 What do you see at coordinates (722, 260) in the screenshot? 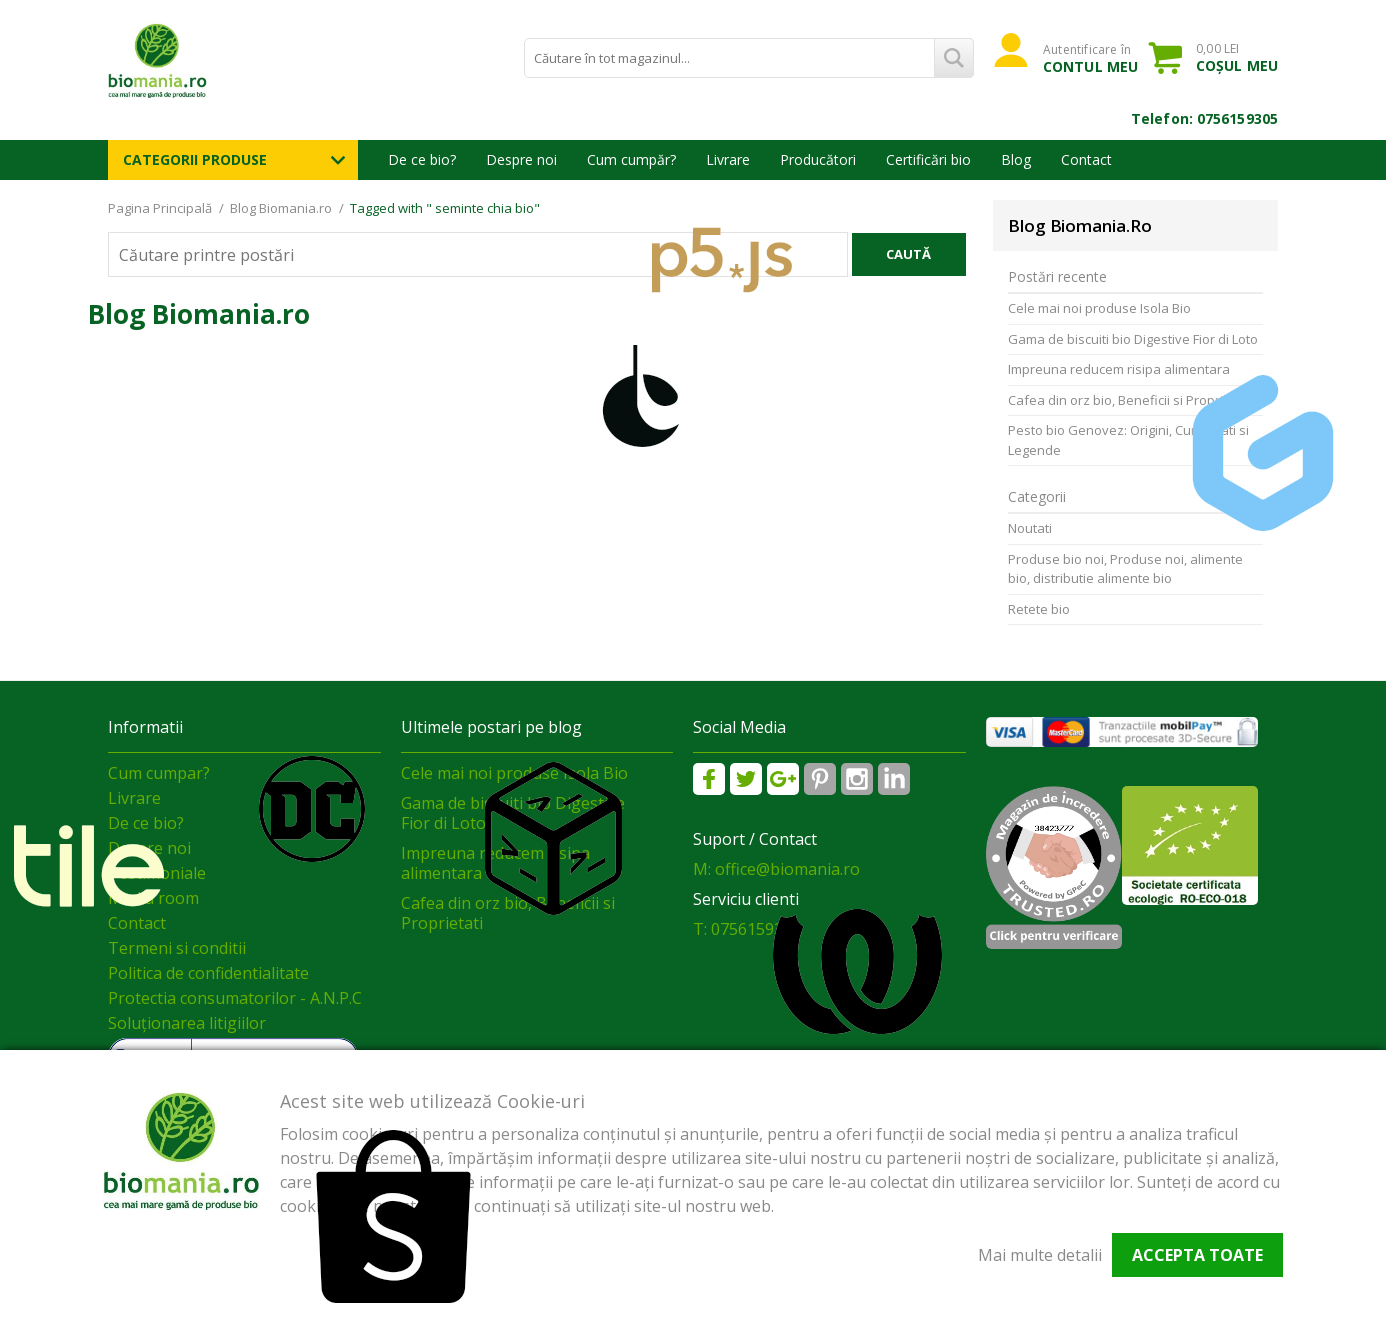
I see `p5.js creative coding library logo` at bounding box center [722, 260].